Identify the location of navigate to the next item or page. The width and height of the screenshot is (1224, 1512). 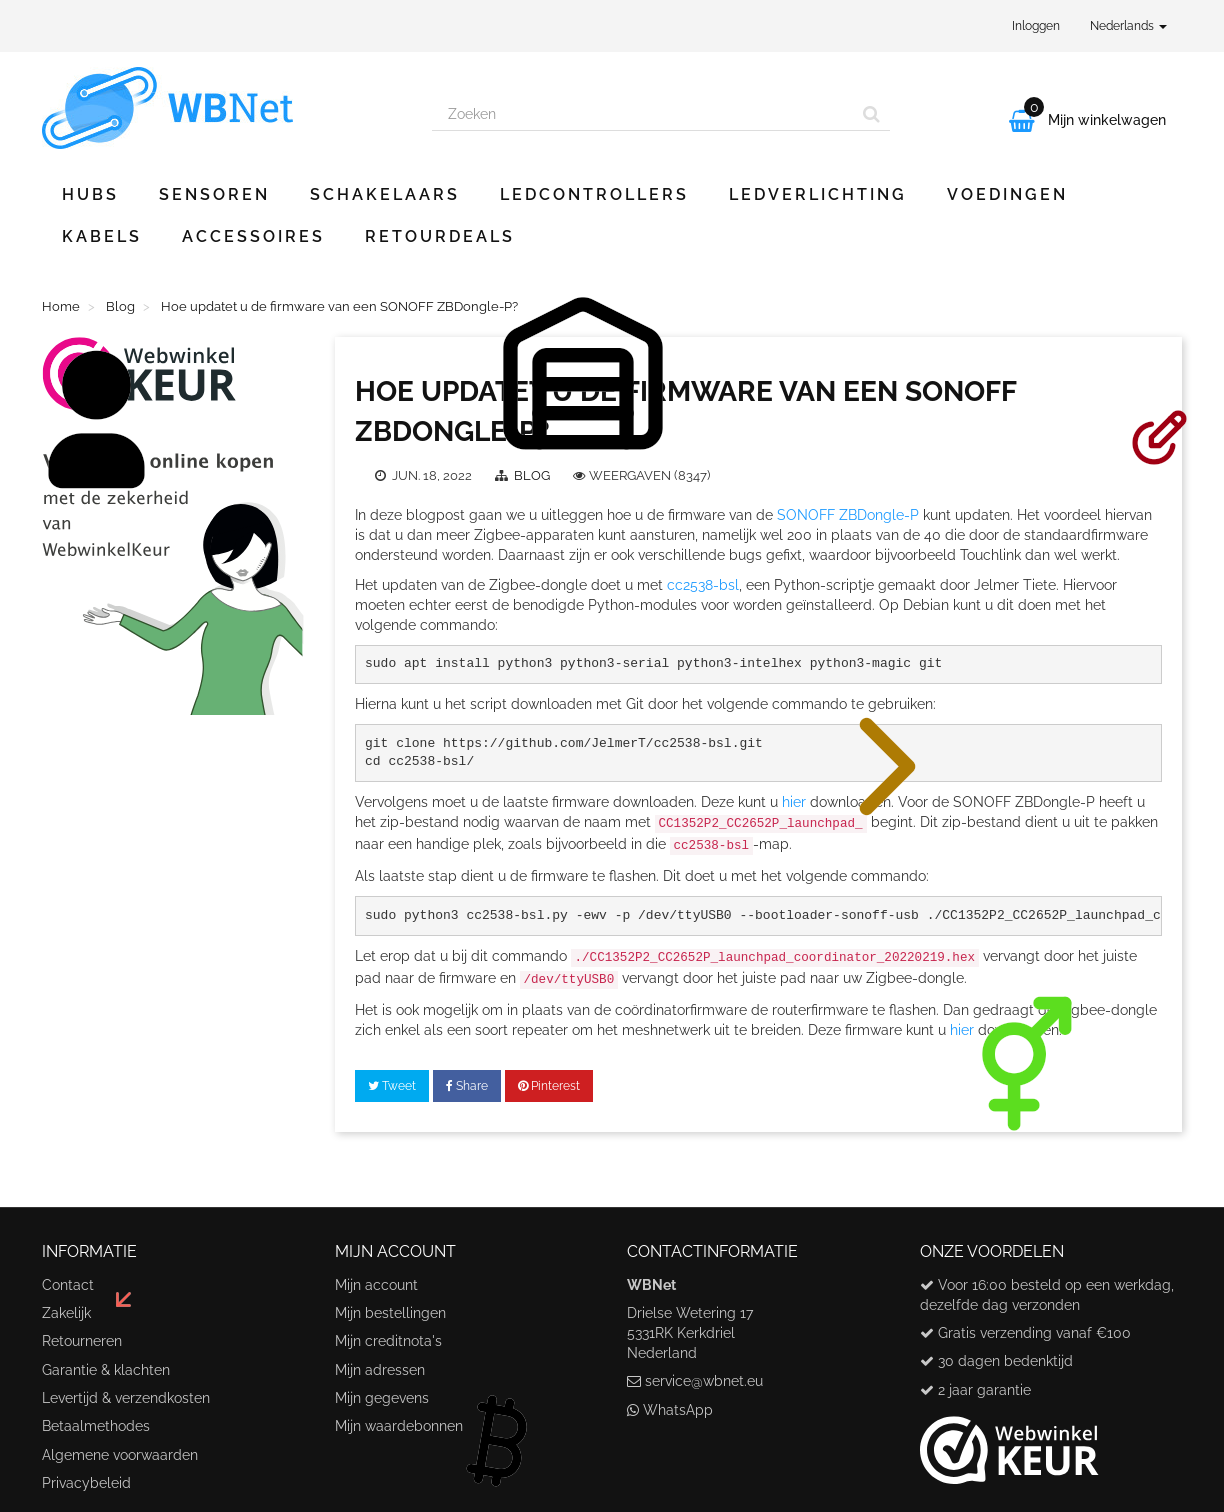
(887, 766).